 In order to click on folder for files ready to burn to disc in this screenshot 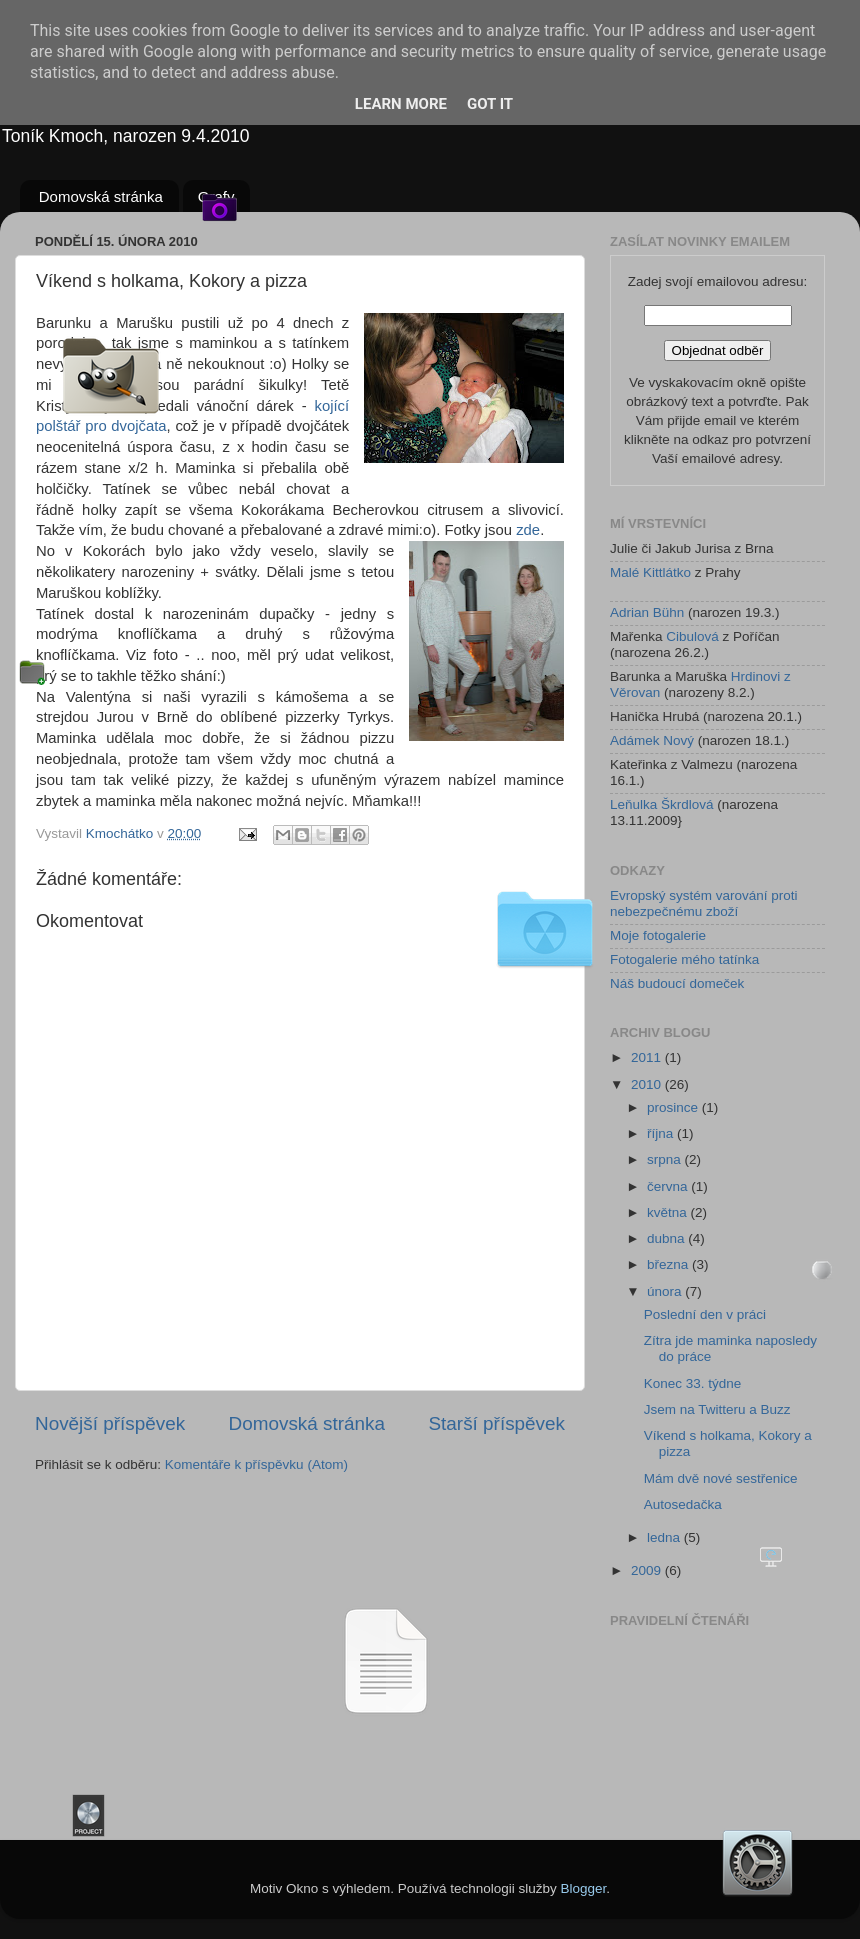, I will do `click(545, 929)`.